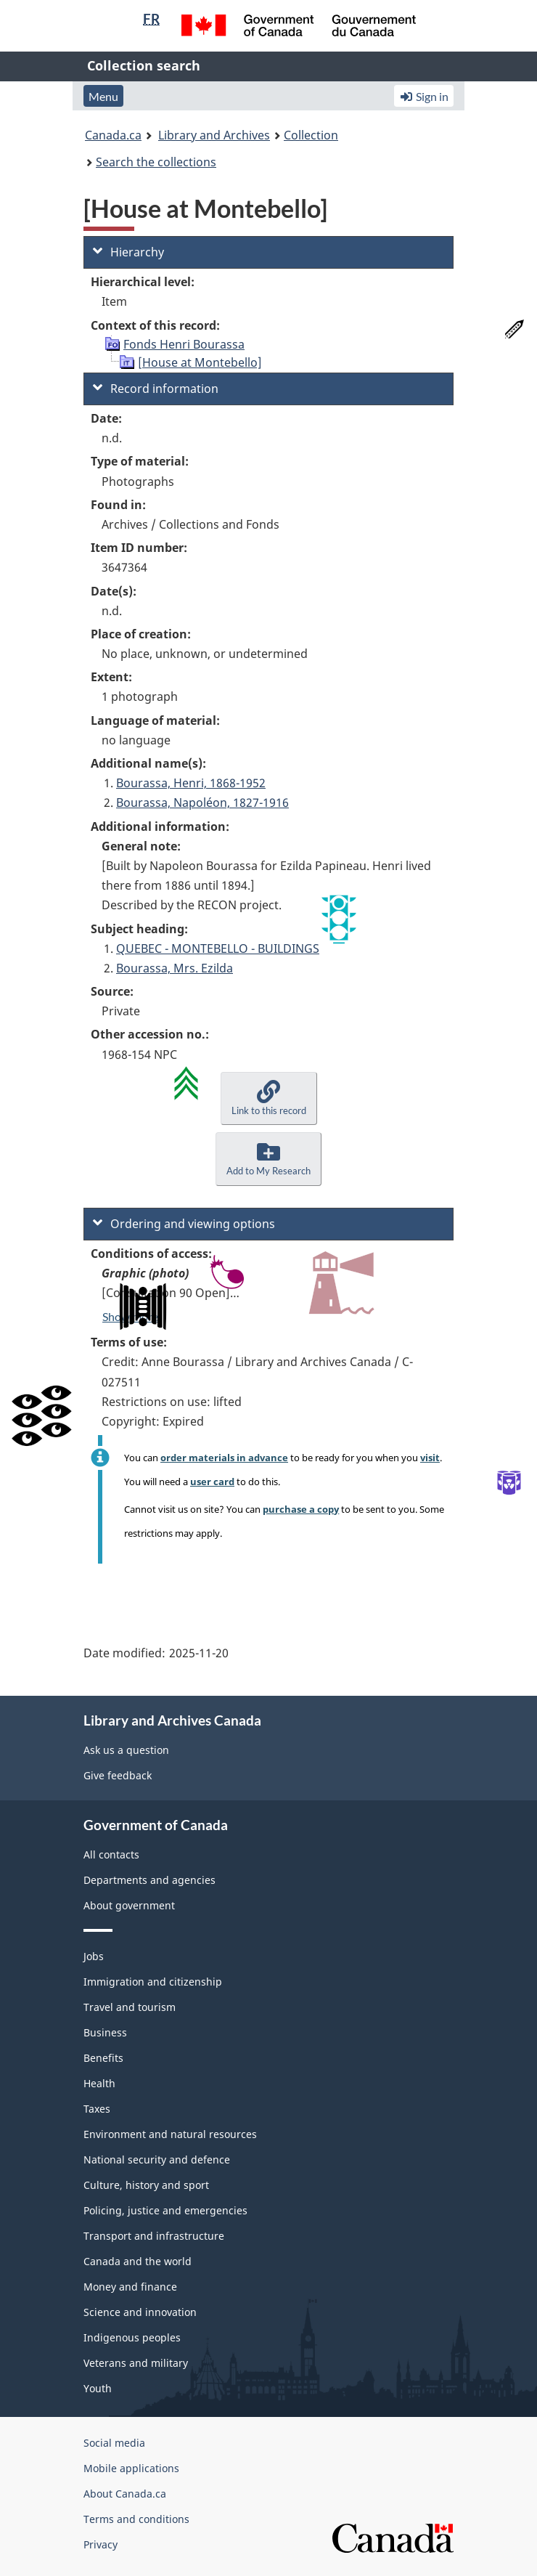 This screenshot has height=2576, width=537. What do you see at coordinates (41, 1415) in the screenshot?
I see `indicates a multi-view or surveillance mode` at bounding box center [41, 1415].